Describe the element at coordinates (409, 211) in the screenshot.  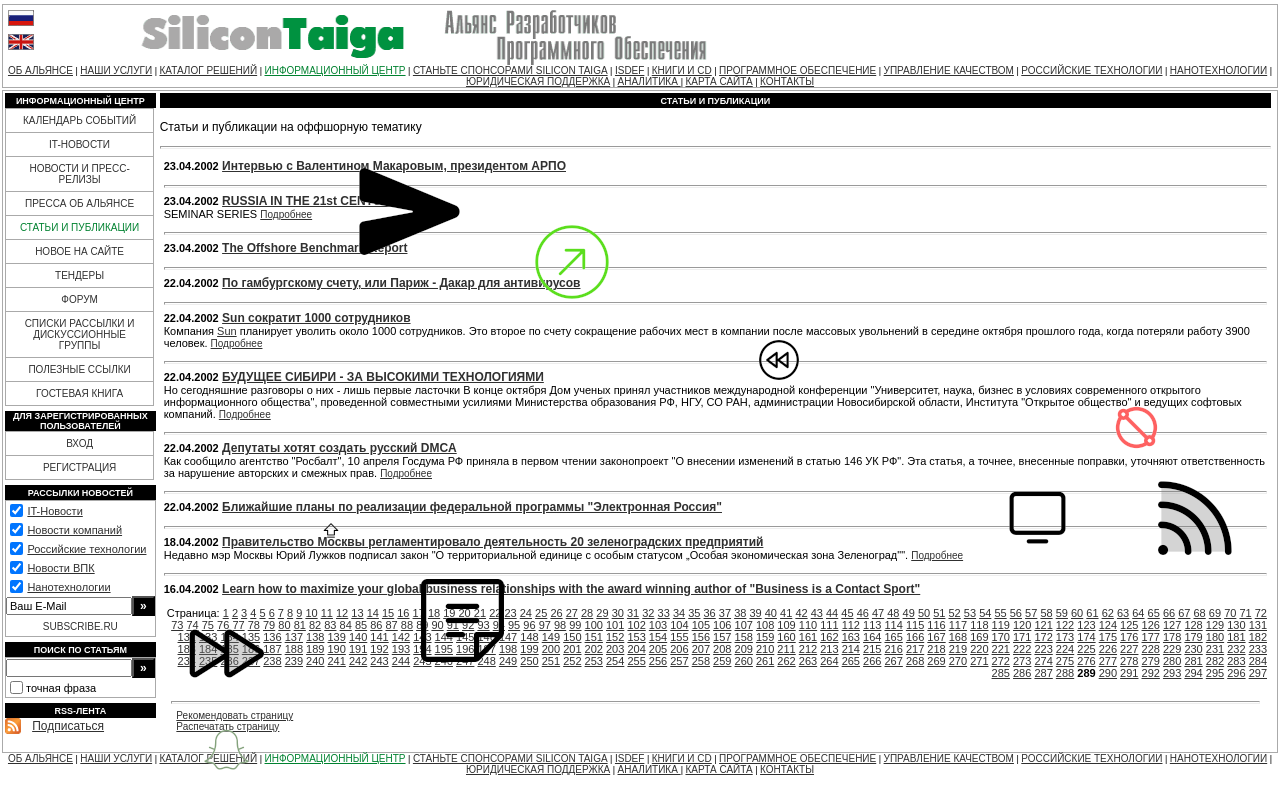
I see `send a message` at that location.